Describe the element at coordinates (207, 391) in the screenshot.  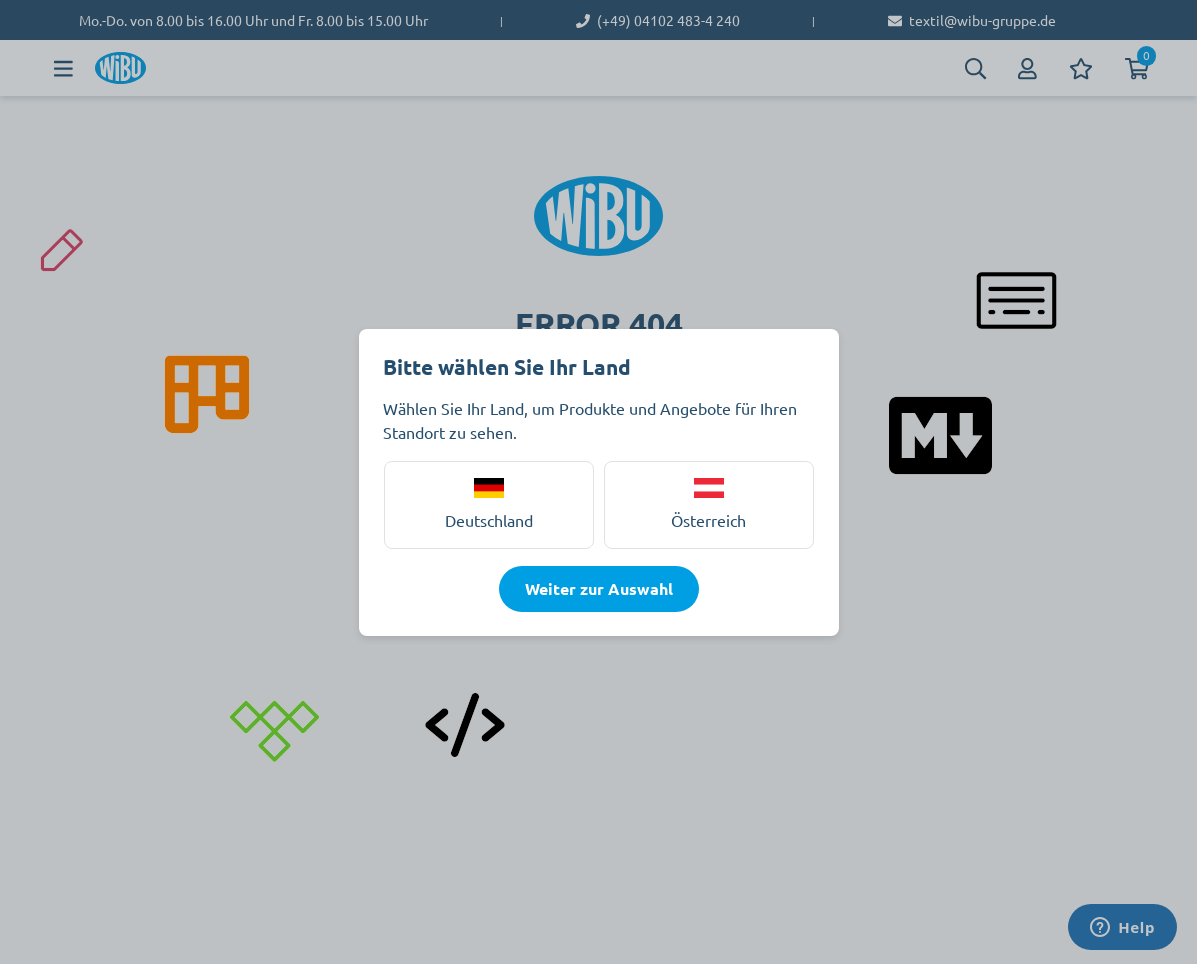
I see `open kanban board view` at that location.